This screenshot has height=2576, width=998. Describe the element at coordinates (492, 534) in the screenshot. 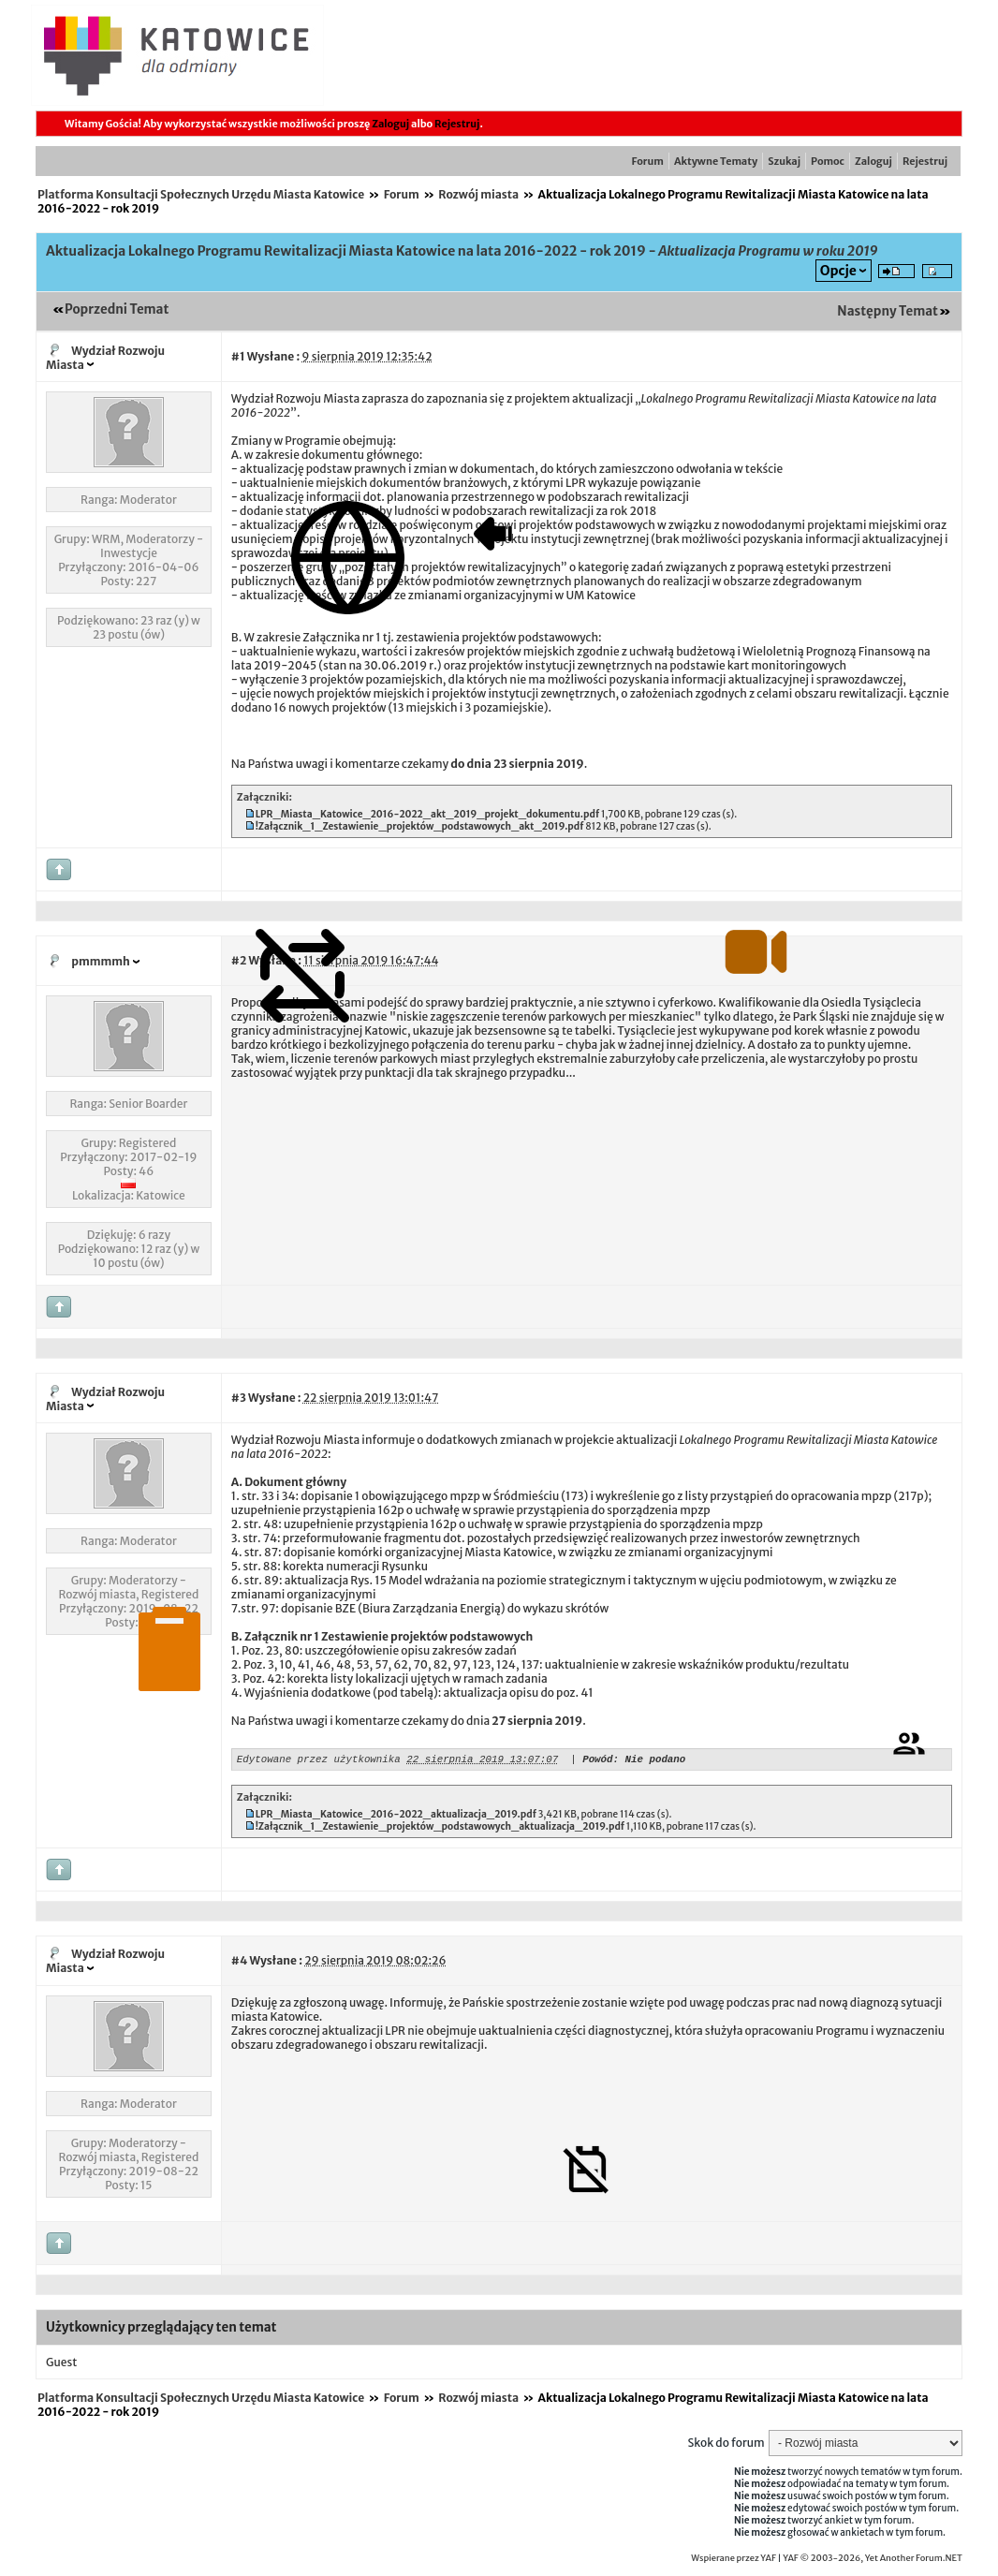

I see `go back to the previous screen` at that location.